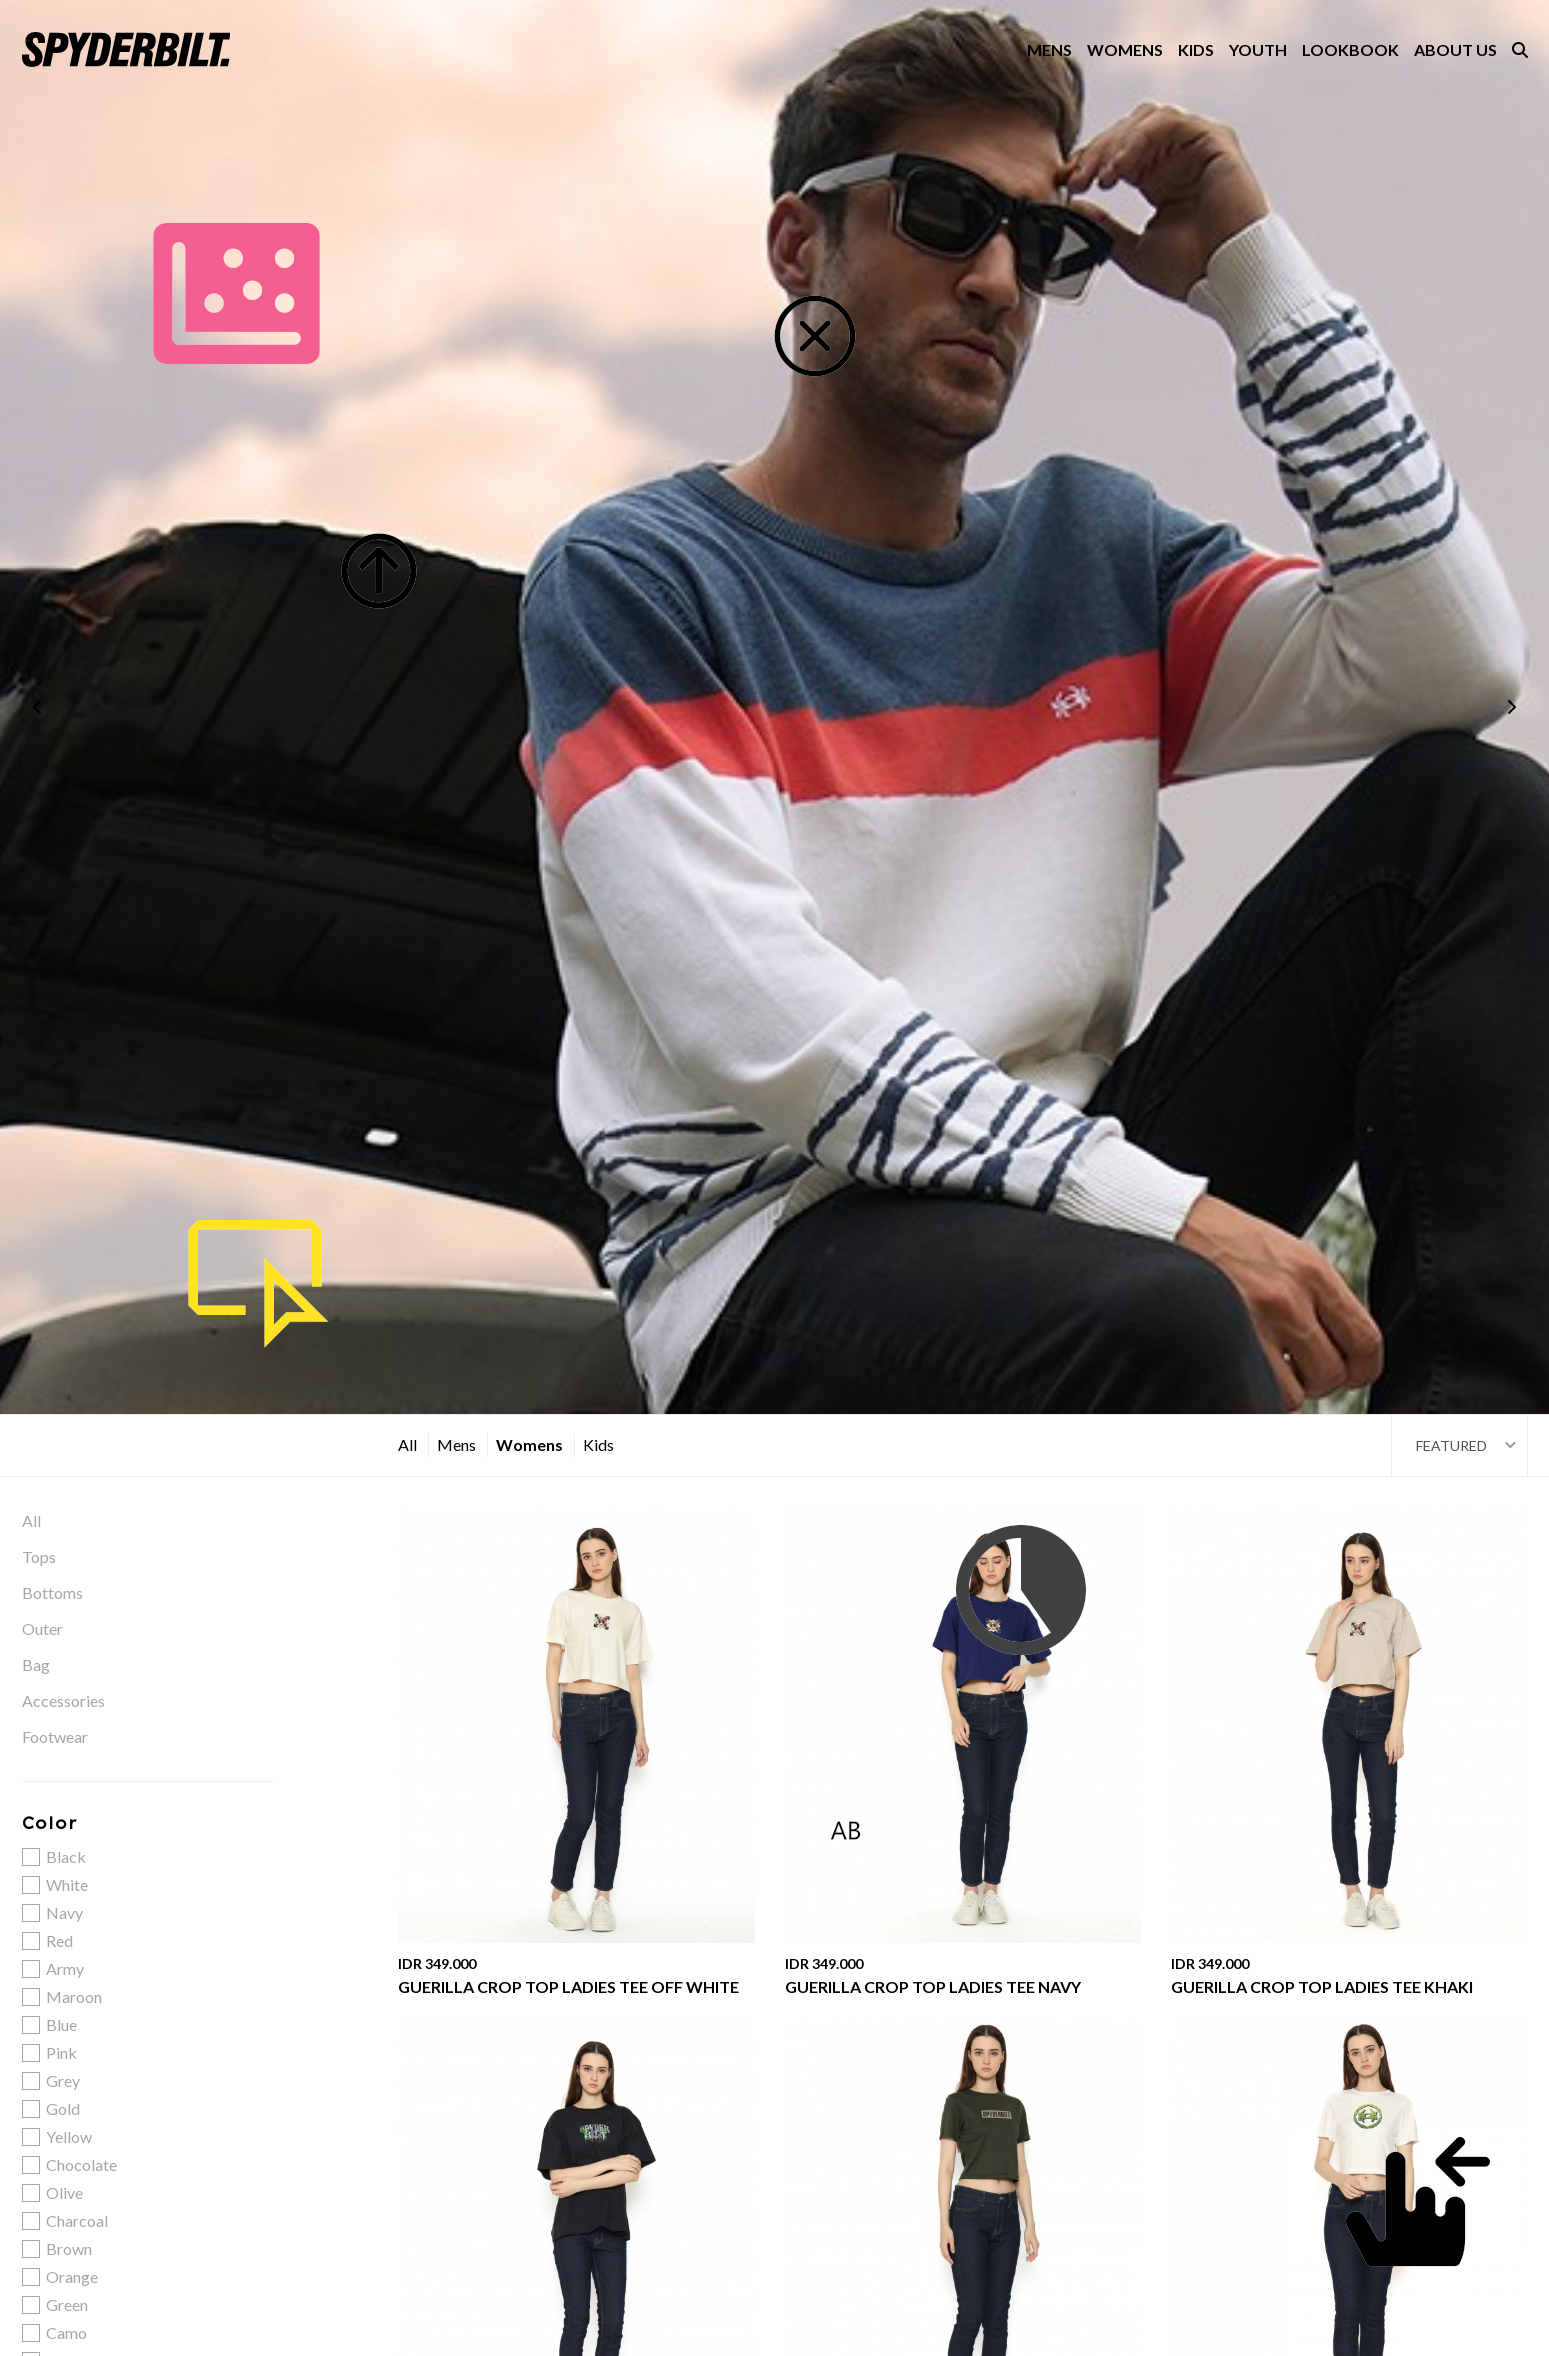 This screenshot has width=1549, height=2356. Describe the element at coordinates (1410, 2206) in the screenshot. I see `swipe left to navigate or dismiss` at that location.